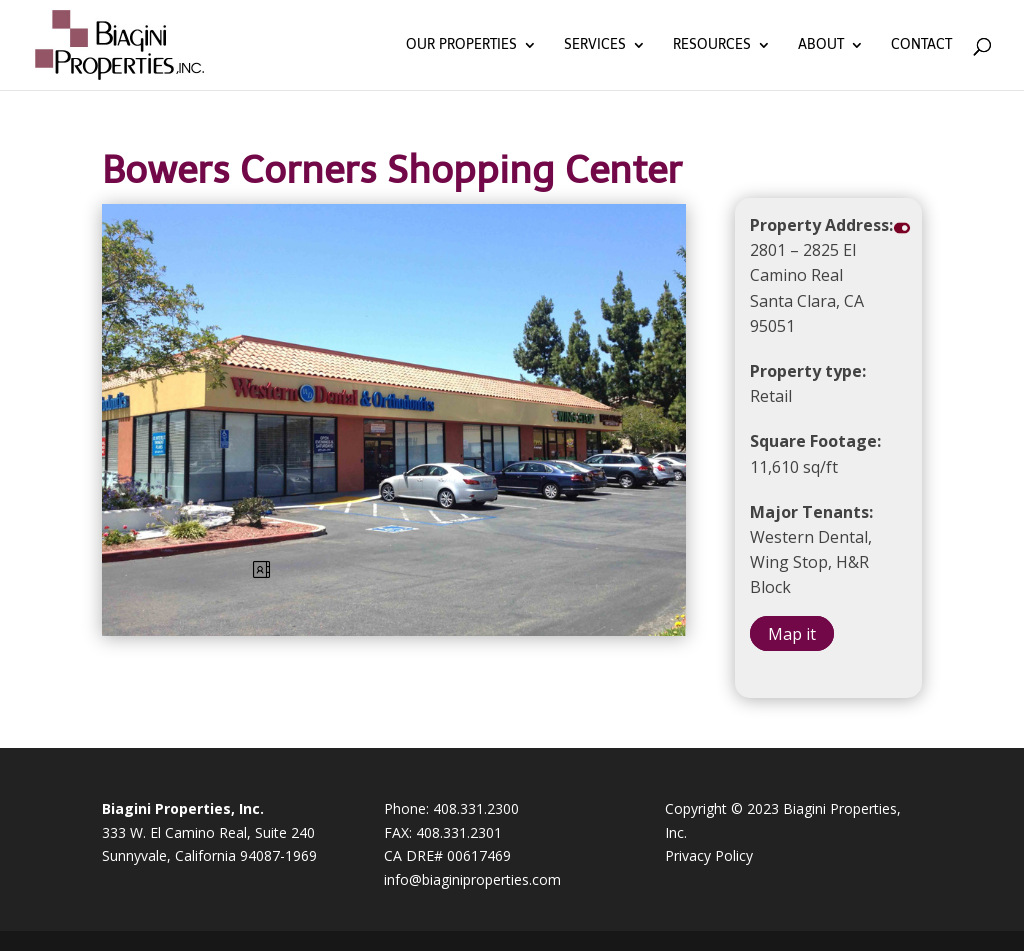 This screenshot has height=951, width=1024. What do you see at coordinates (261, 569) in the screenshot?
I see `open your contacts or address book` at bounding box center [261, 569].